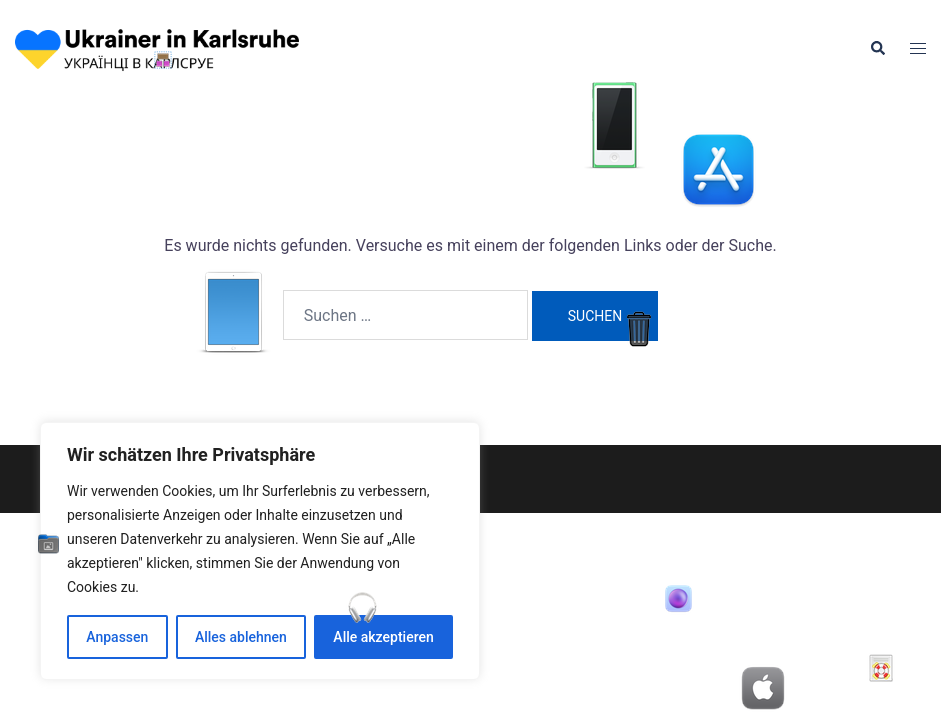 The image size is (941, 720). I want to click on manage connected iPad device, so click(233, 311).